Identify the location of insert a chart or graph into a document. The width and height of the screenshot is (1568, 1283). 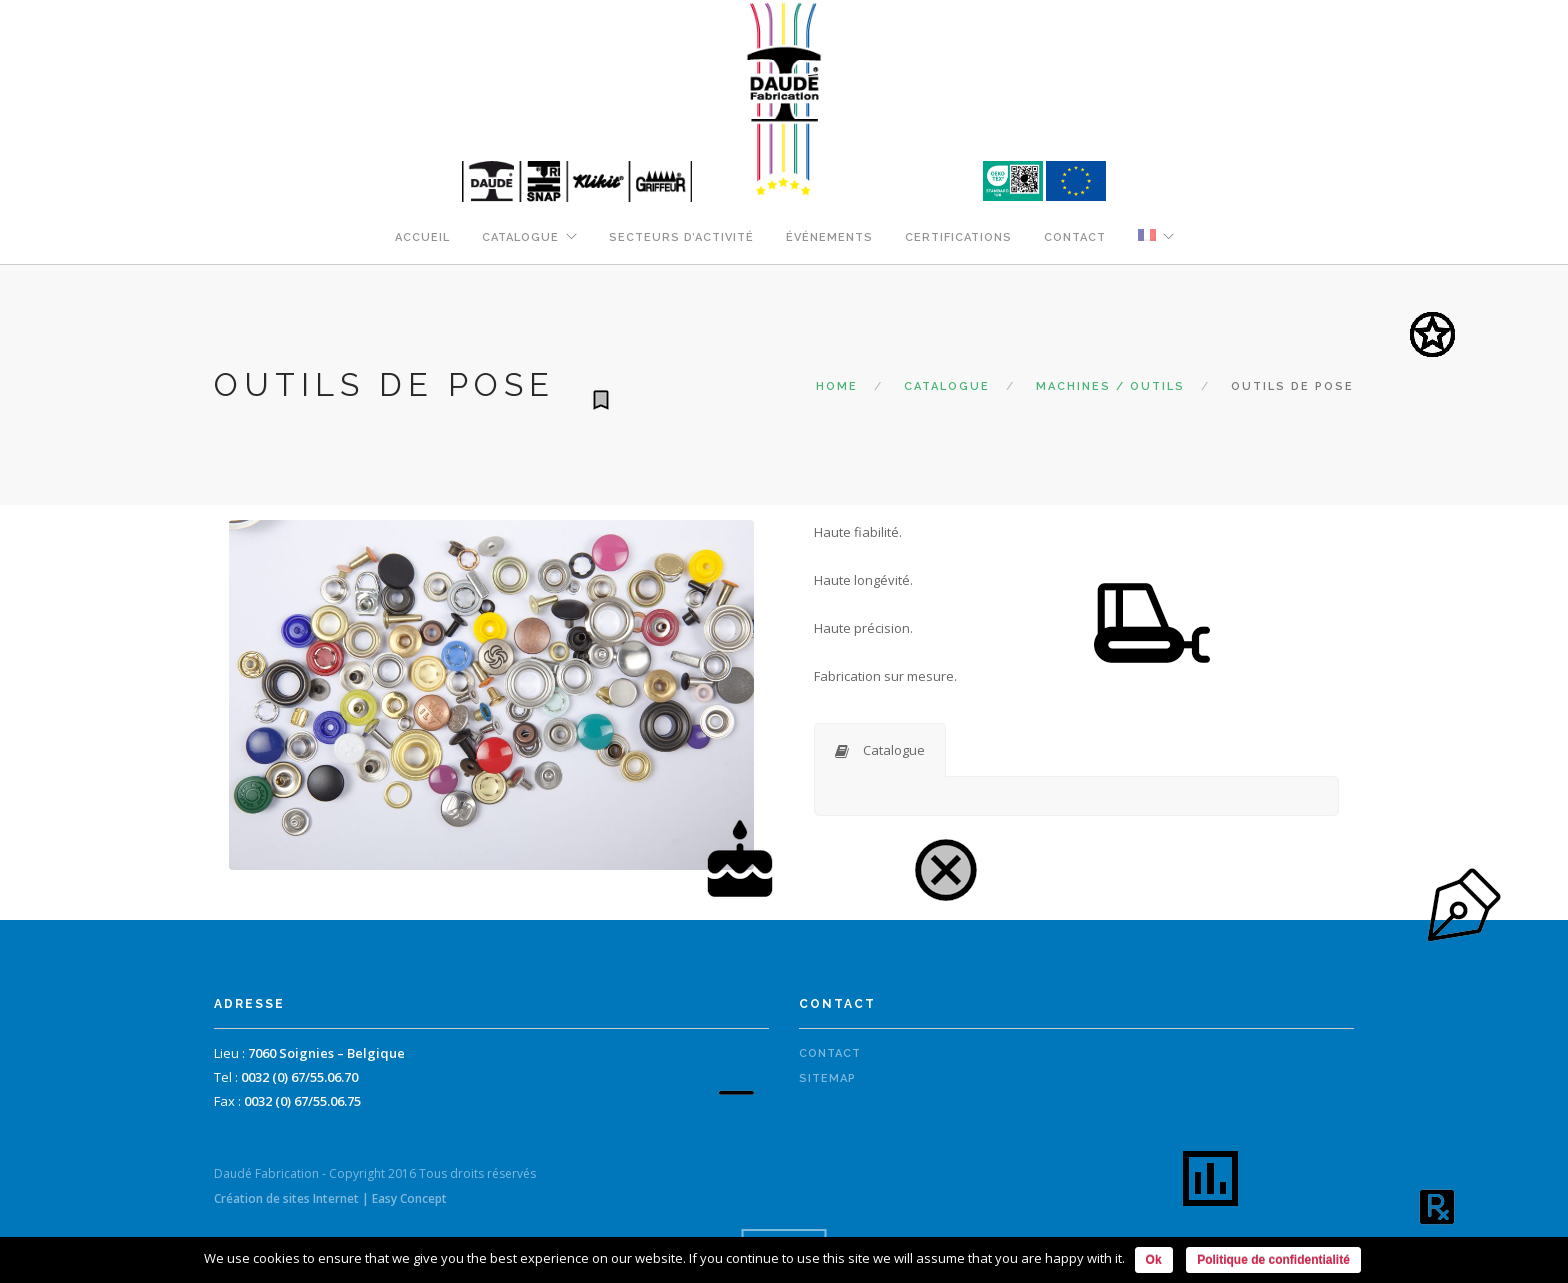
(1210, 1178).